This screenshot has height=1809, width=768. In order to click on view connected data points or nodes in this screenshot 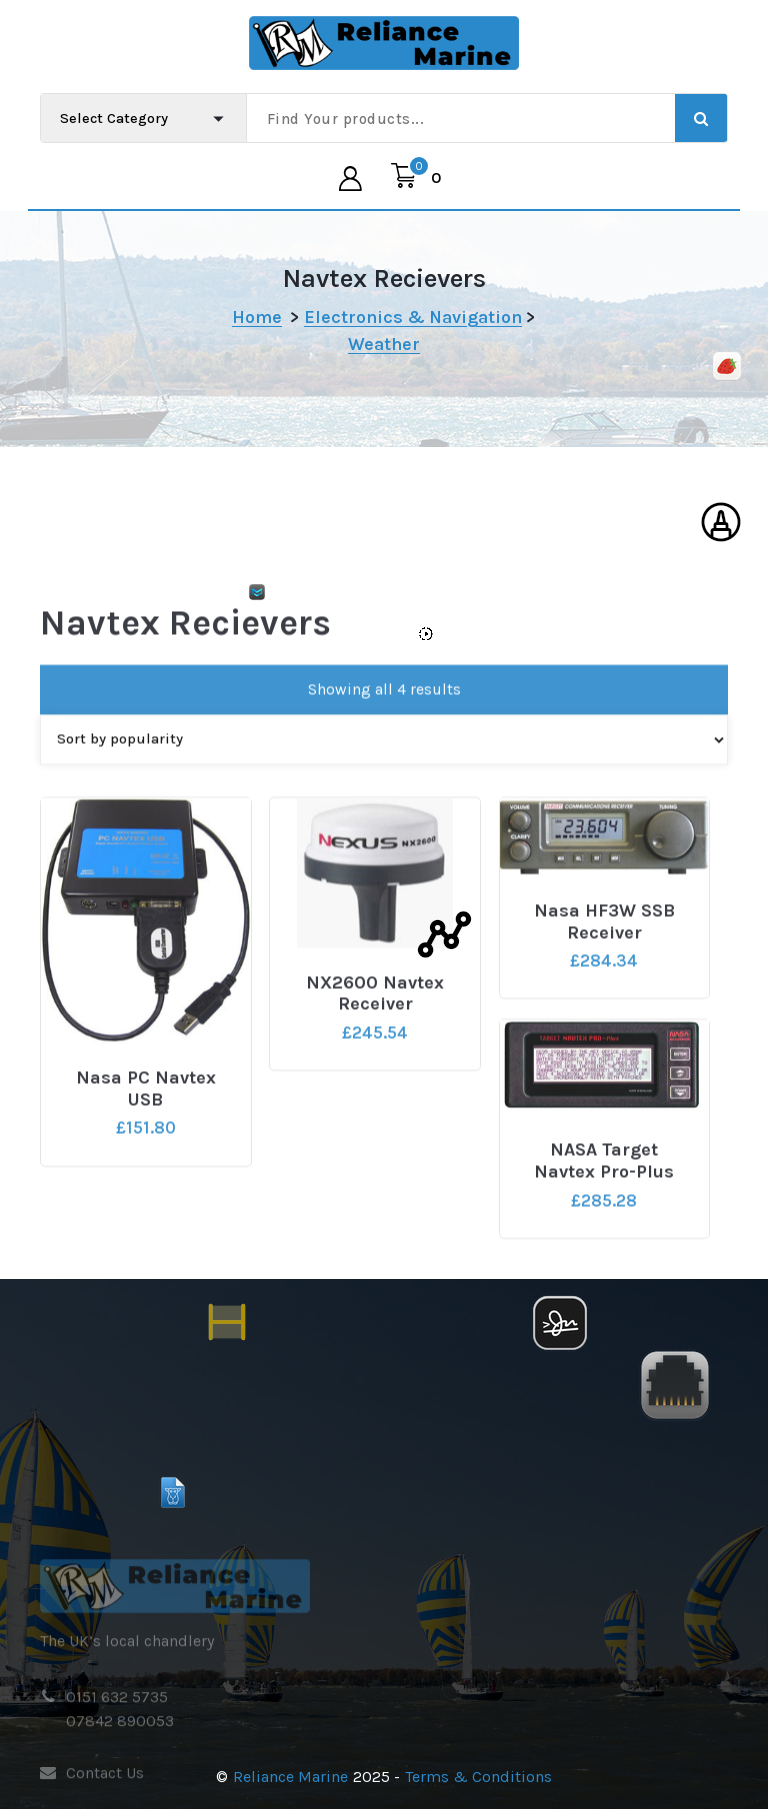, I will do `click(444, 934)`.